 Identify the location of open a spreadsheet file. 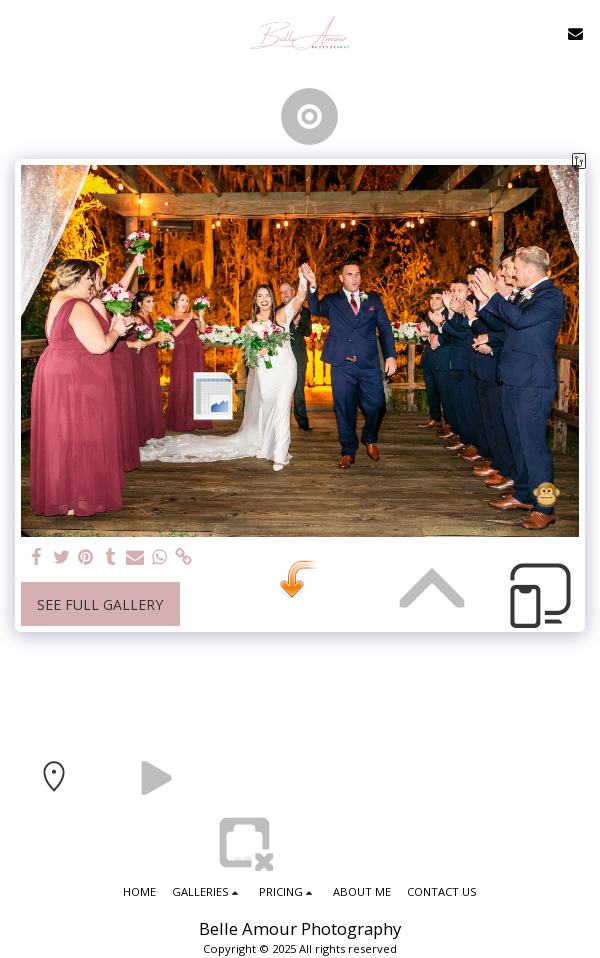
(214, 396).